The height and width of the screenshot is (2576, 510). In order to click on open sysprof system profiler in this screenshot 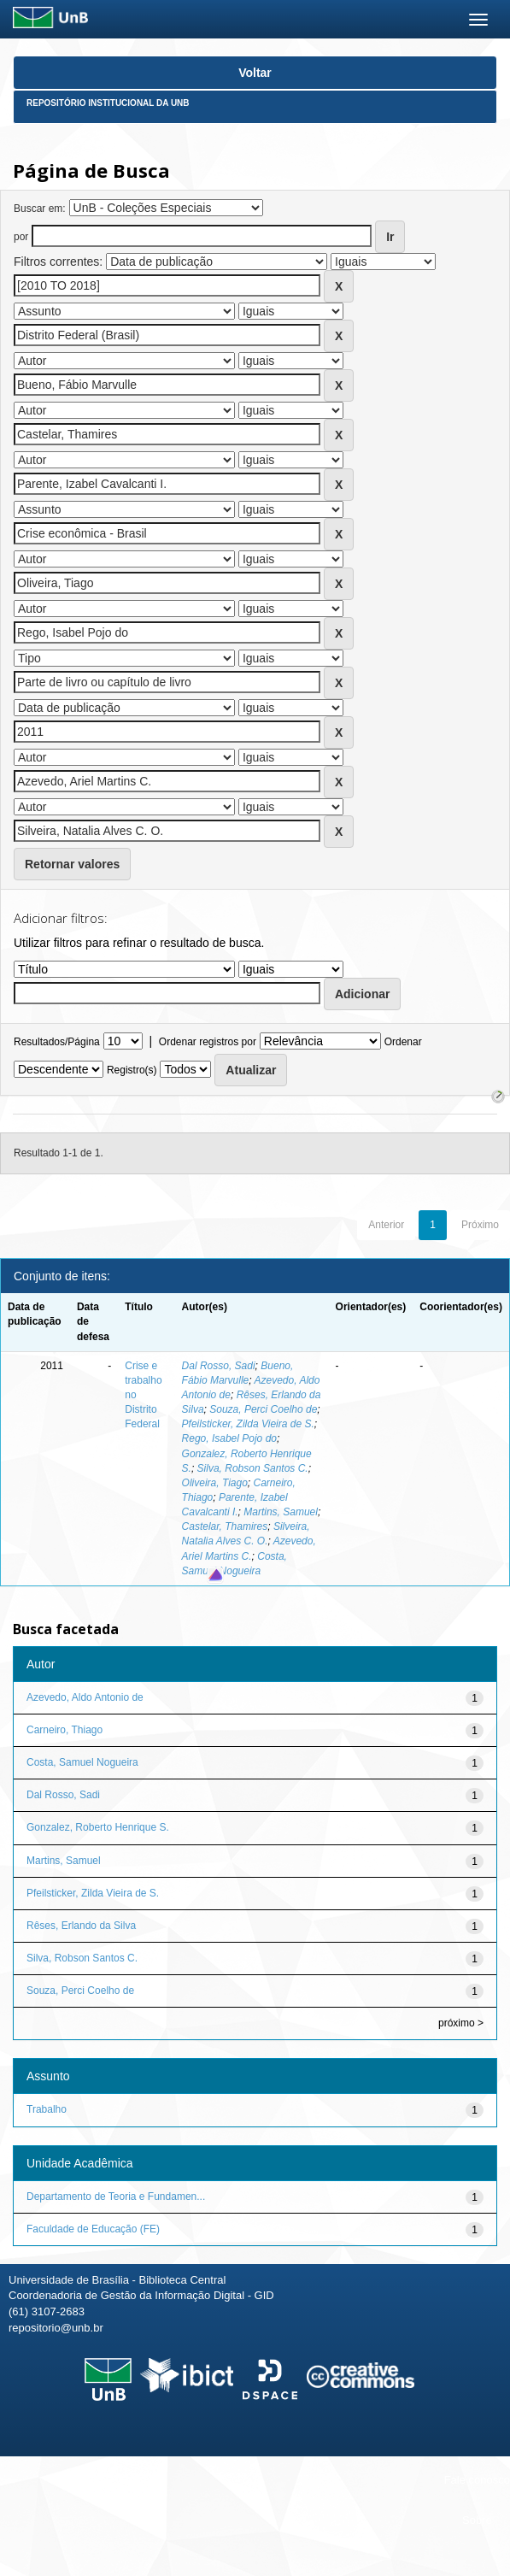, I will do `click(498, 1097)`.